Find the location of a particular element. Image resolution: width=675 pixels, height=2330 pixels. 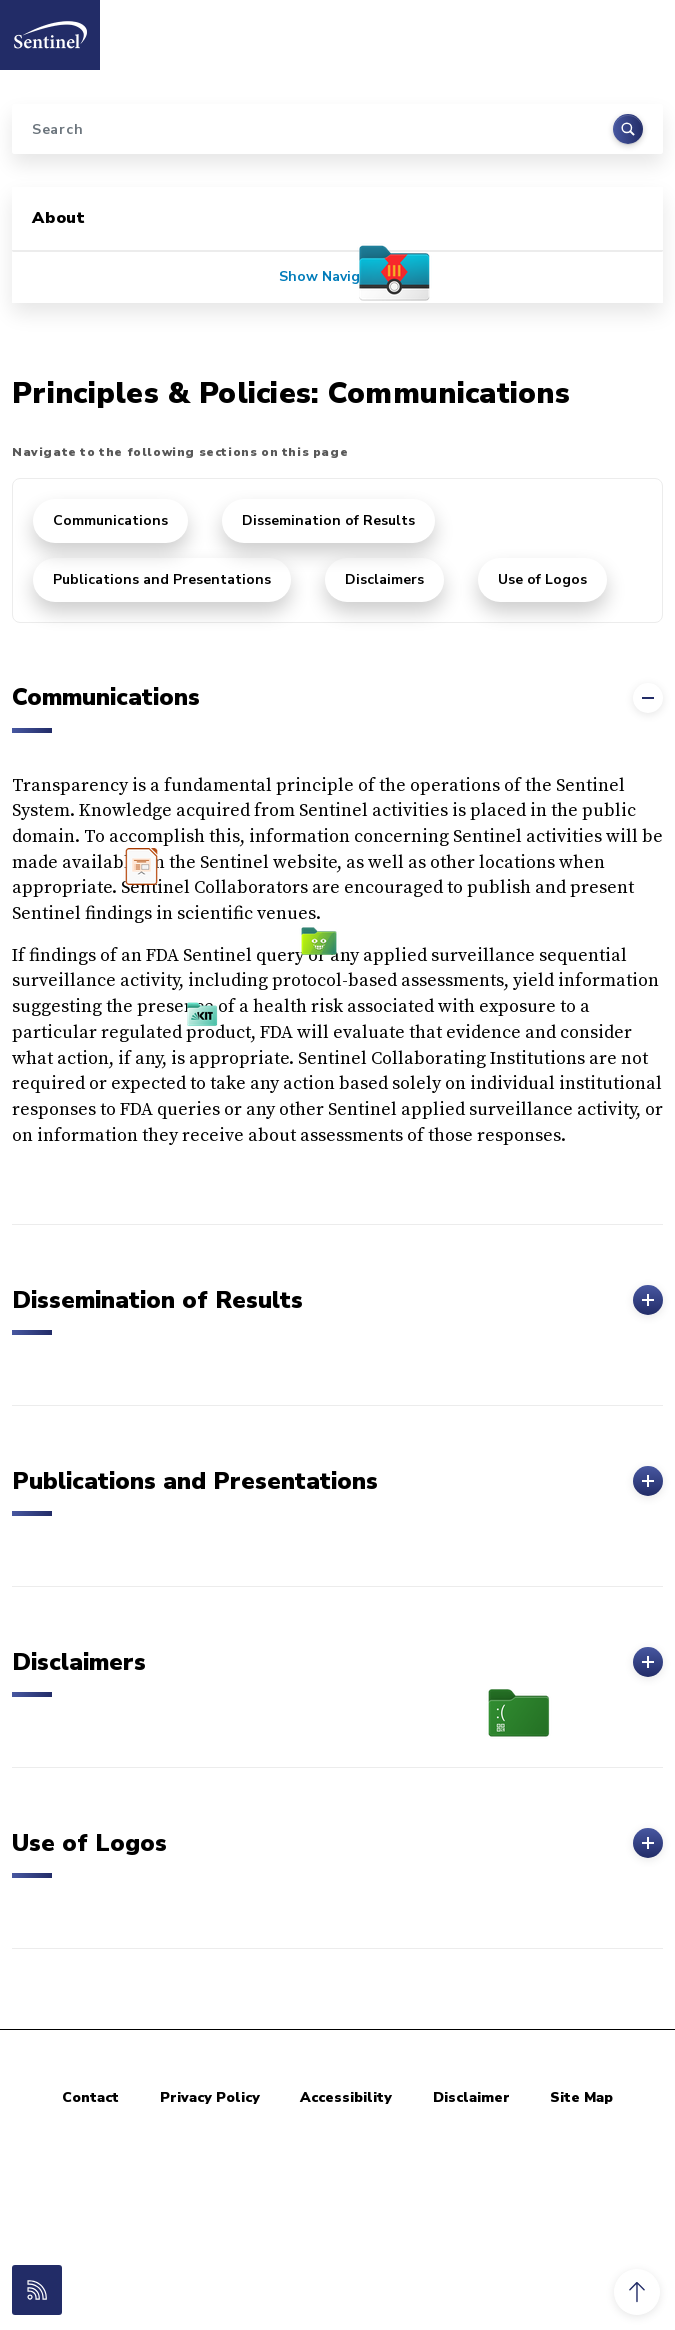

open GameJolt games folder is located at coordinates (319, 942).